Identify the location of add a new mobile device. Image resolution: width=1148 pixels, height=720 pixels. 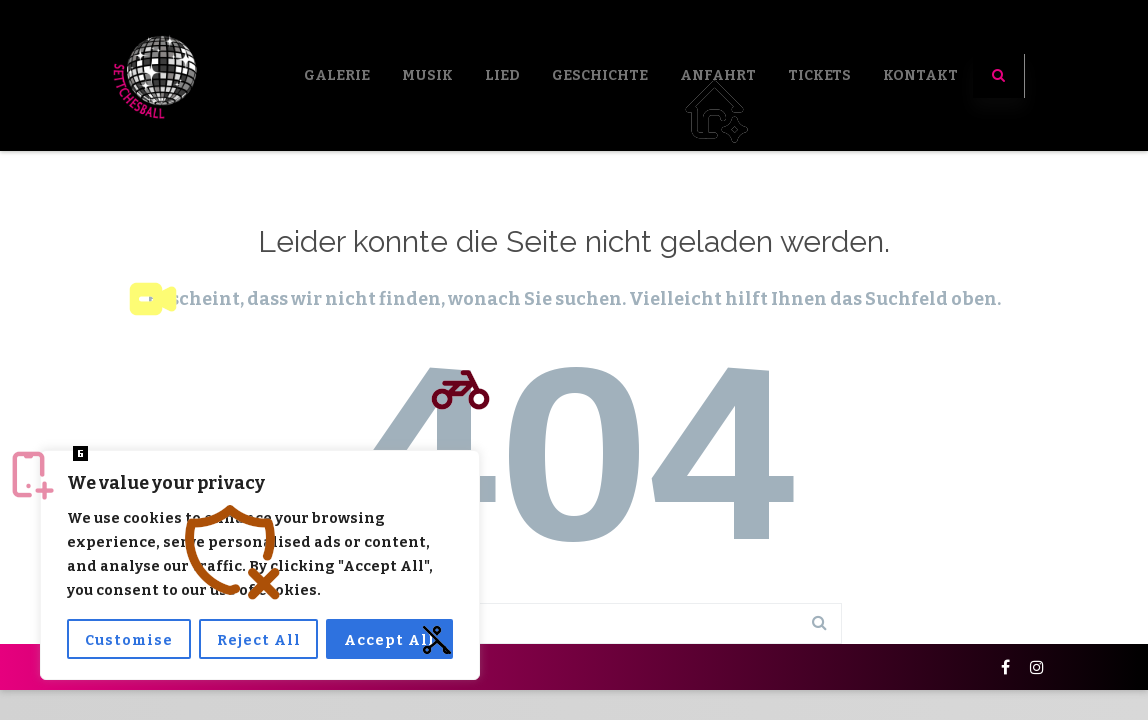
(28, 474).